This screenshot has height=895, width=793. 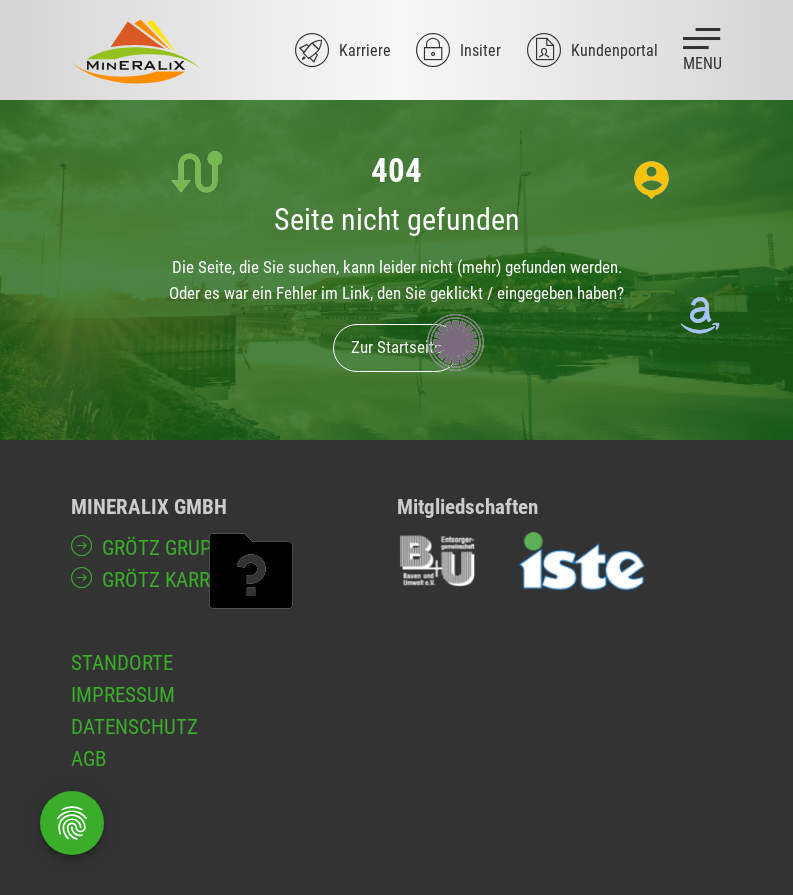 What do you see at coordinates (251, 571) in the screenshot?
I see `folder with unknown or unrecognized contents` at bounding box center [251, 571].